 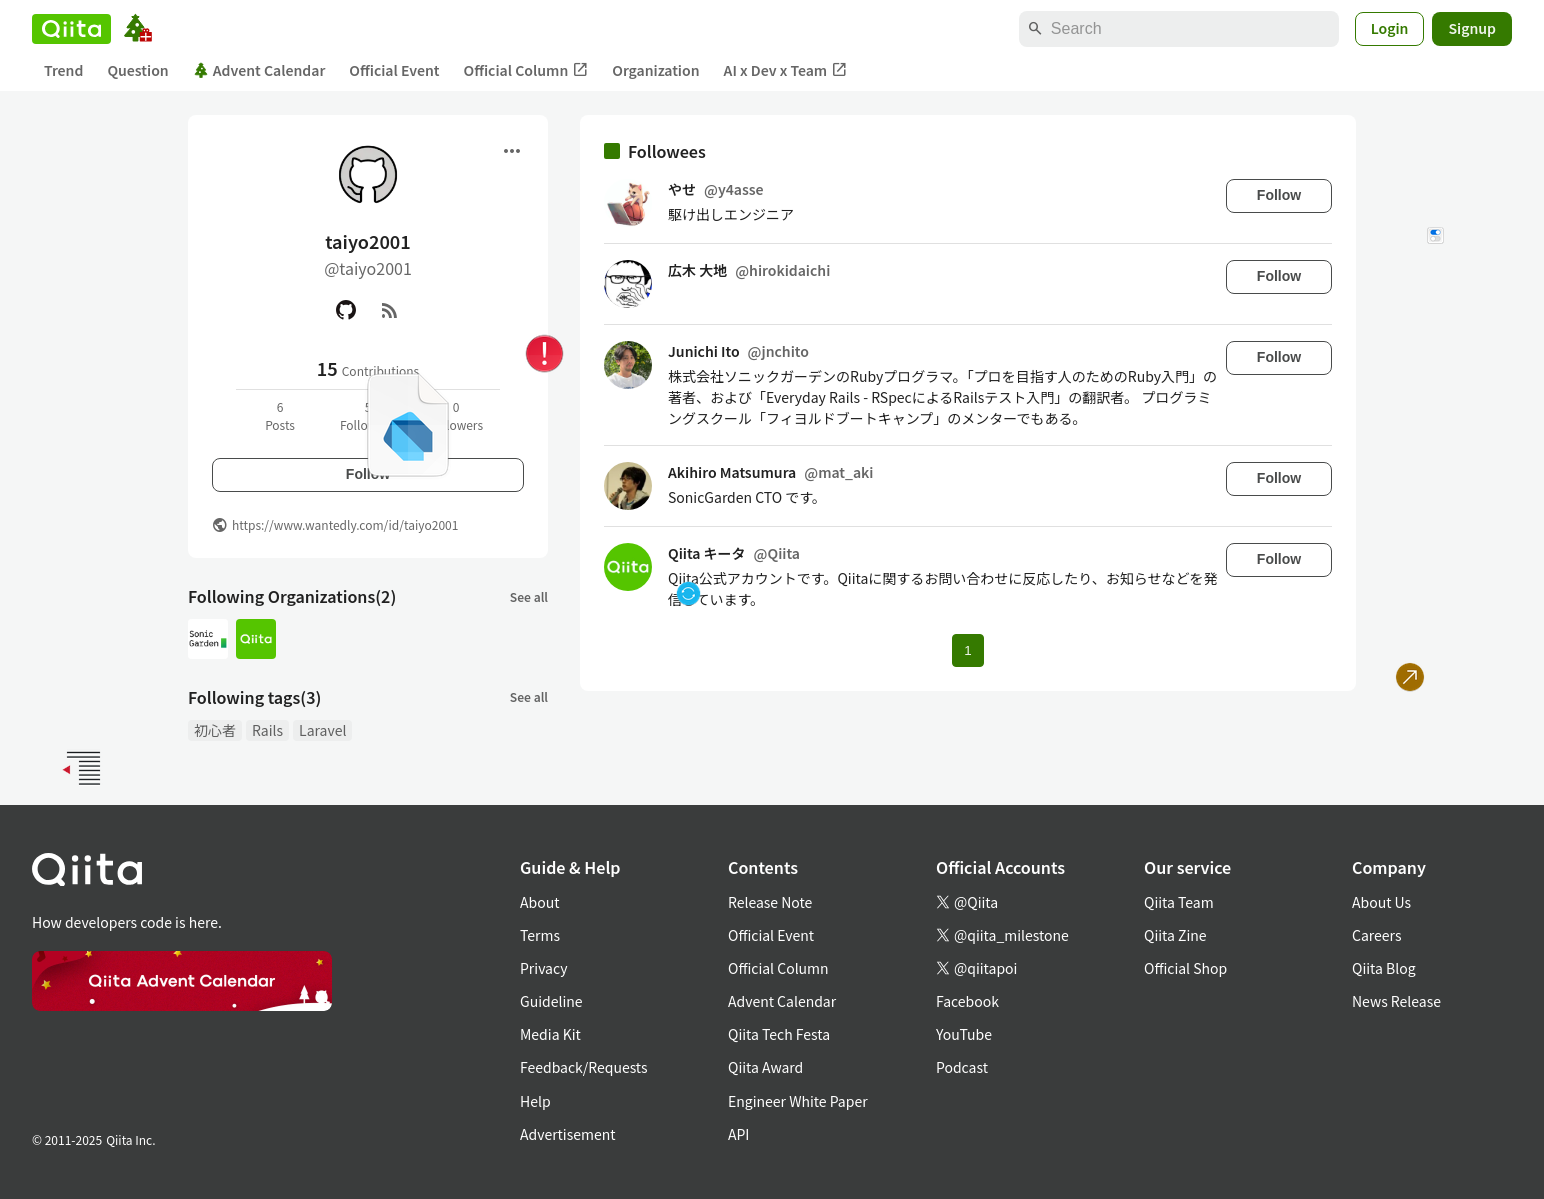 I want to click on dart programming language source file, so click(x=408, y=425).